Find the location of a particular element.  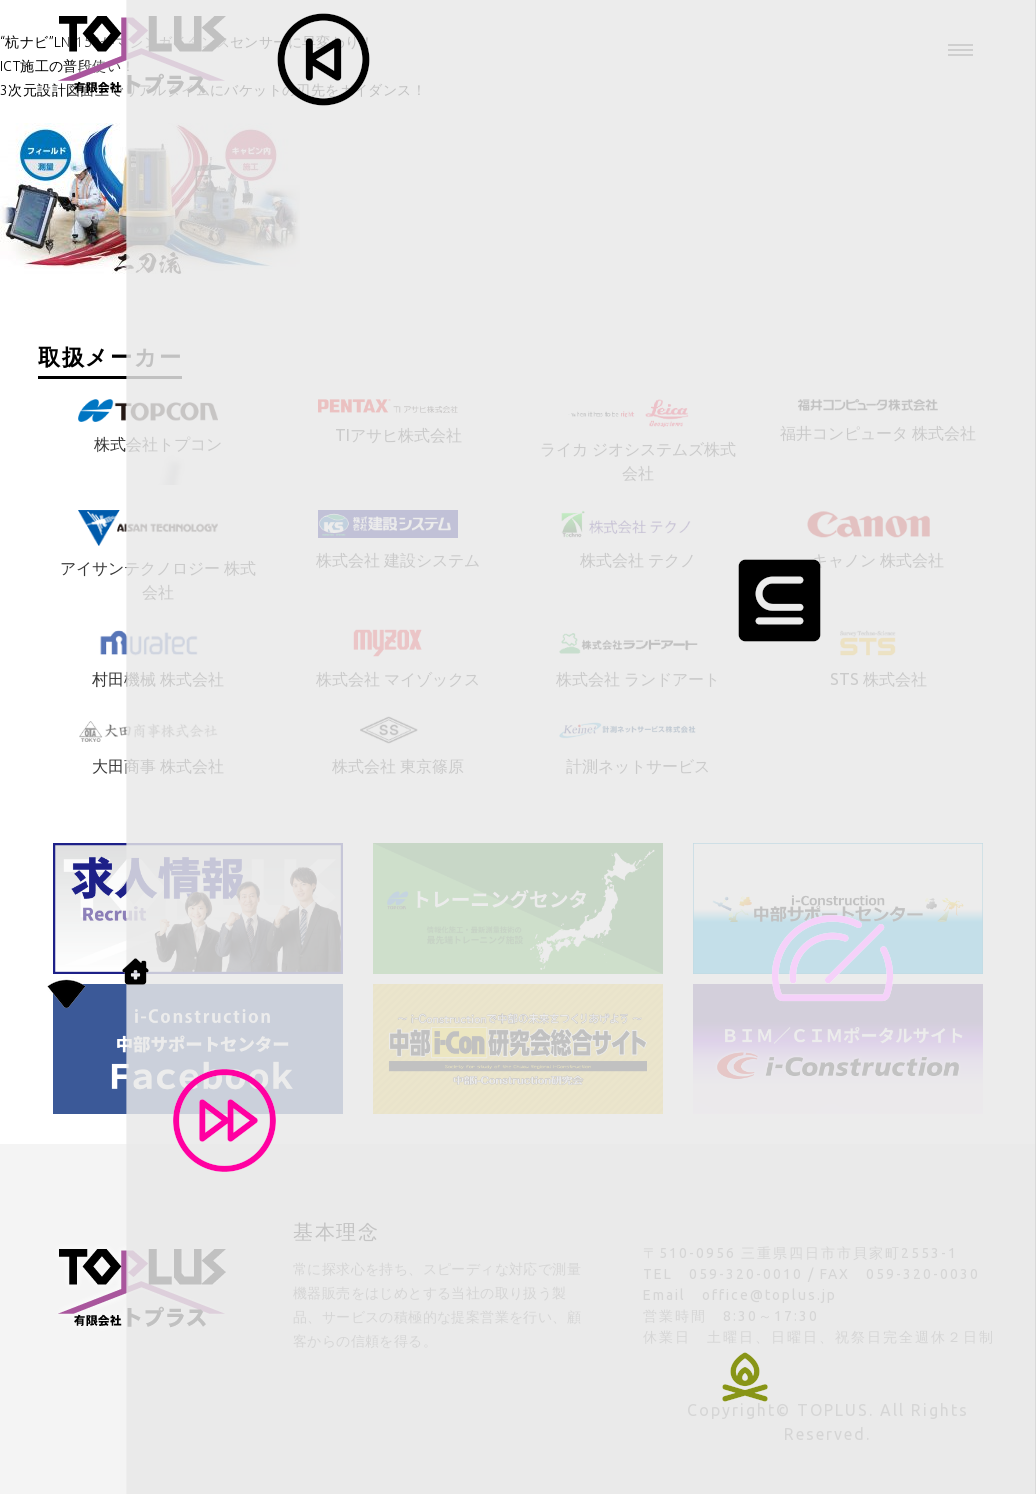

skip to previous track is located at coordinates (323, 59).